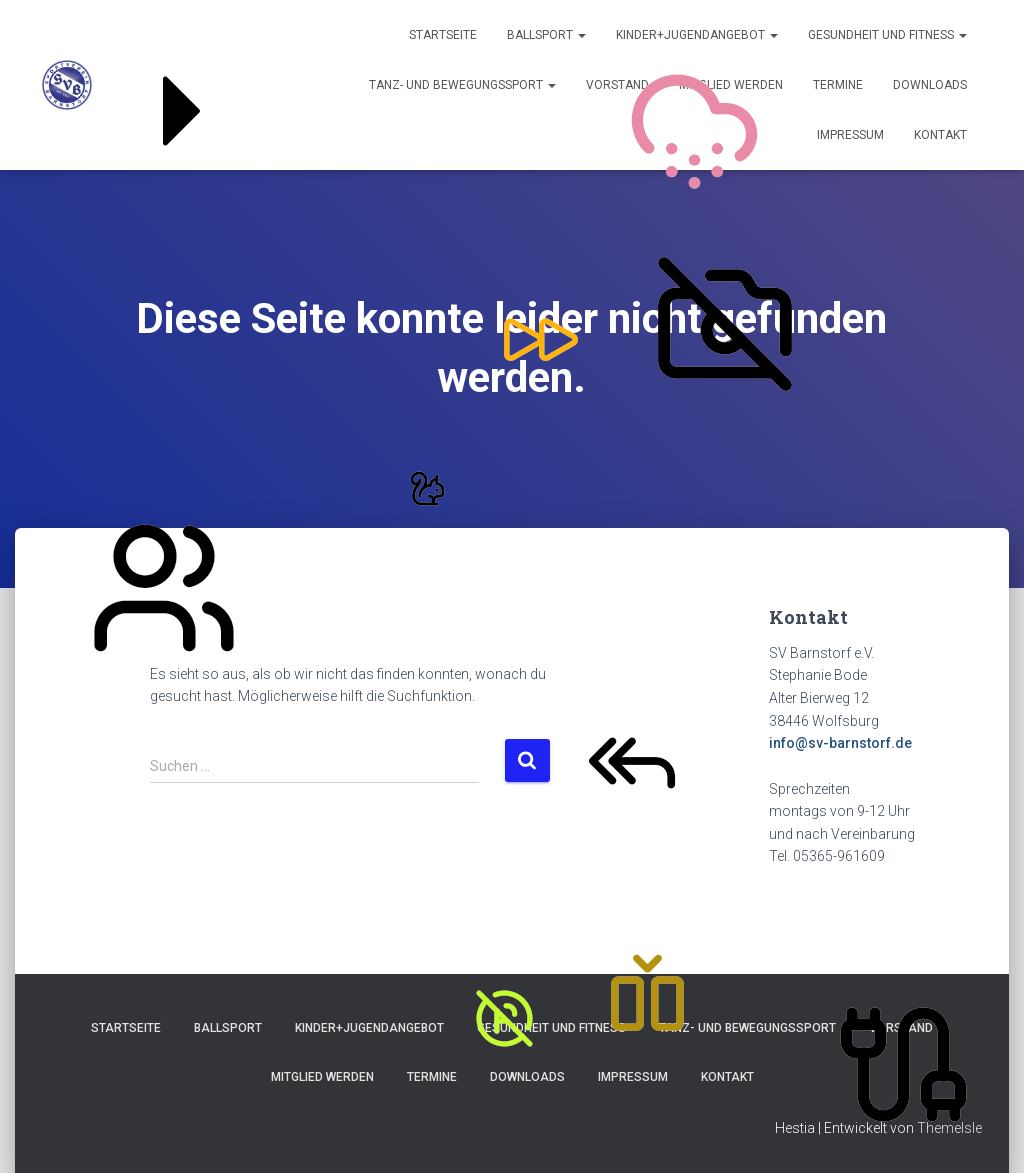  I want to click on access nature or wildlife-related content, so click(427, 488).